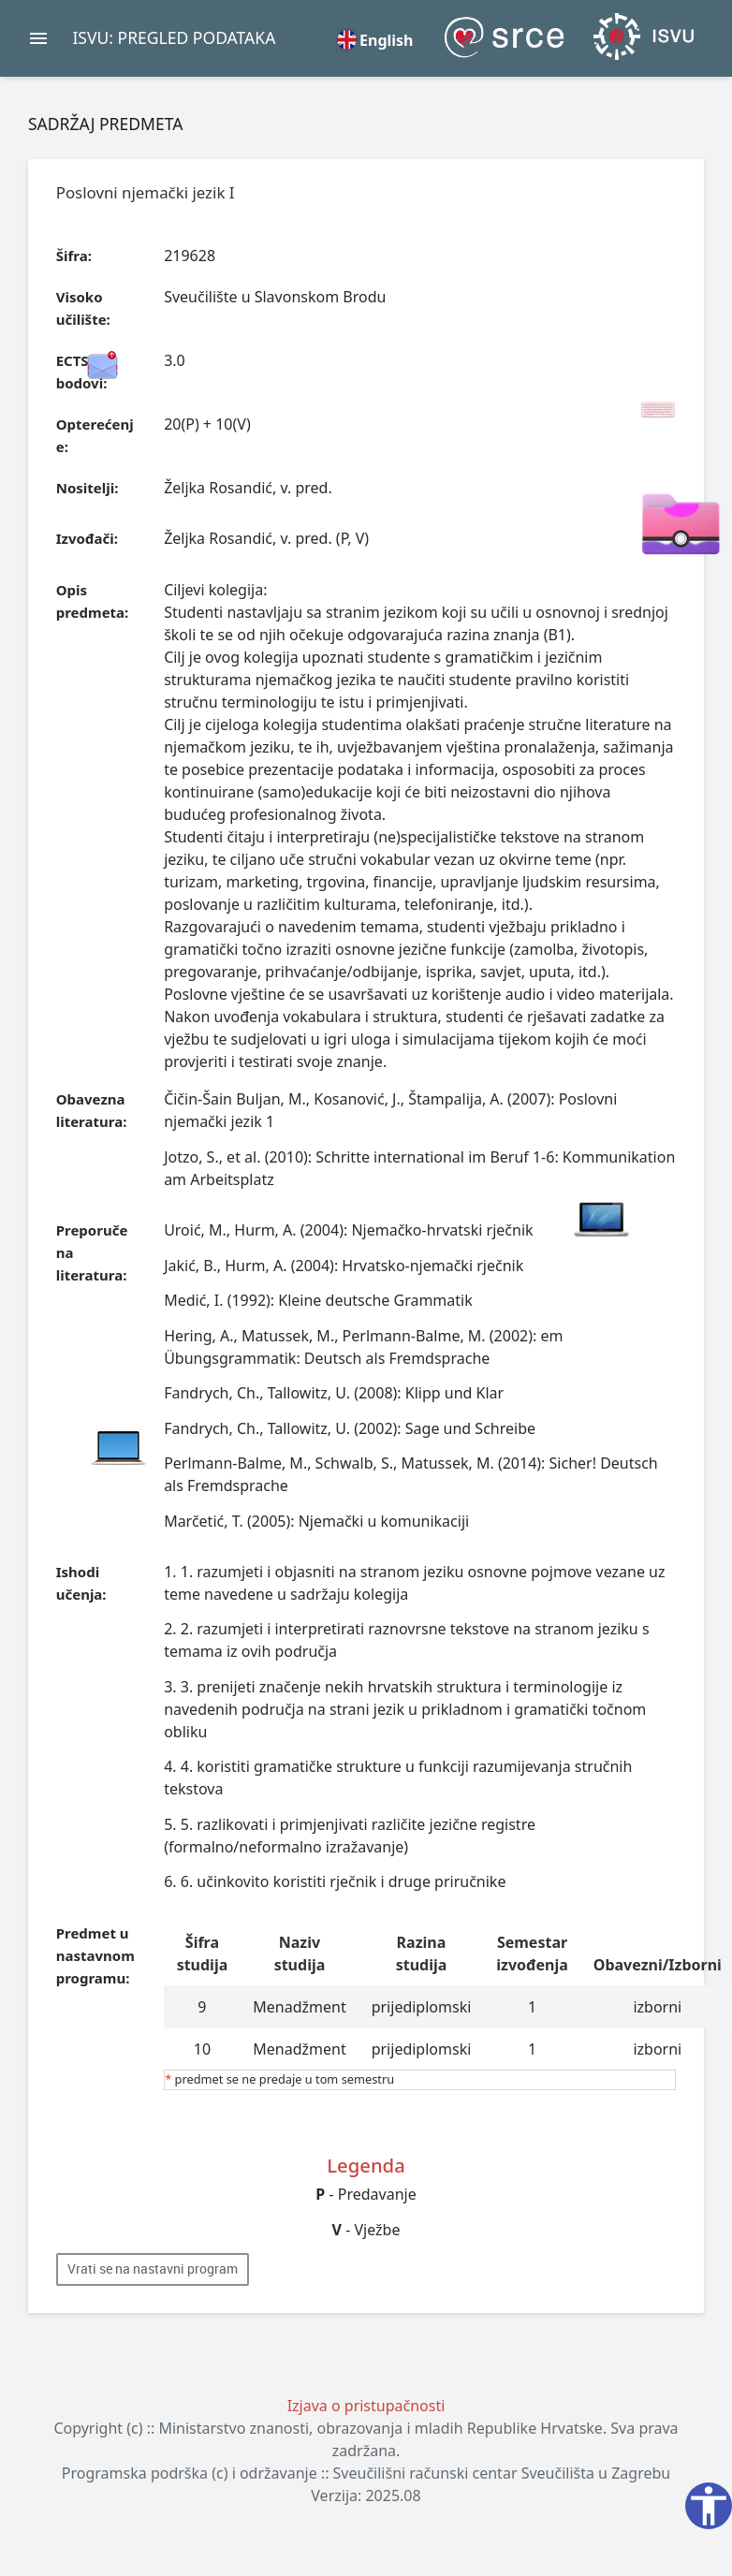 Image resolution: width=732 pixels, height=2576 pixels. What do you see at coordinates (102, 366) in the screenshot?
I see `send an email message` at bounding box center [102, 366].